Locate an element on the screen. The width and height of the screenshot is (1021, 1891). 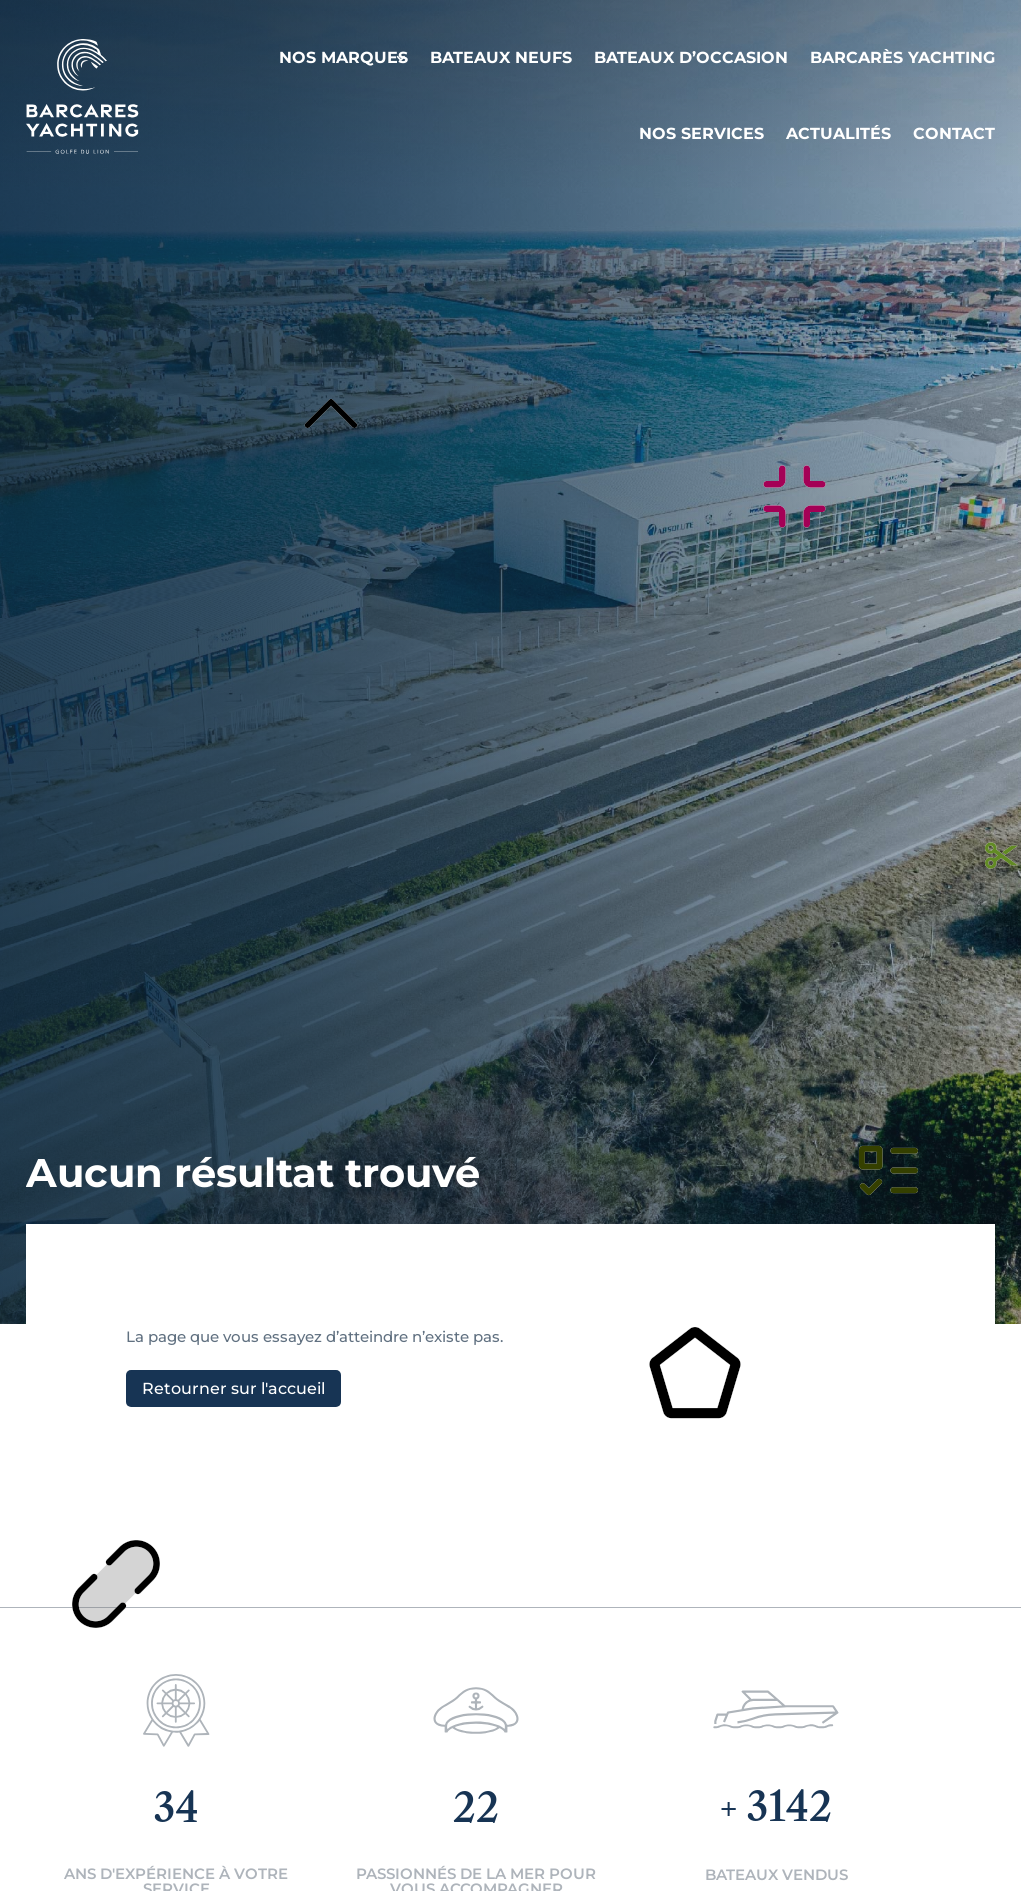
disconnect or unlink connected items is located at coordinates (116, 1584).